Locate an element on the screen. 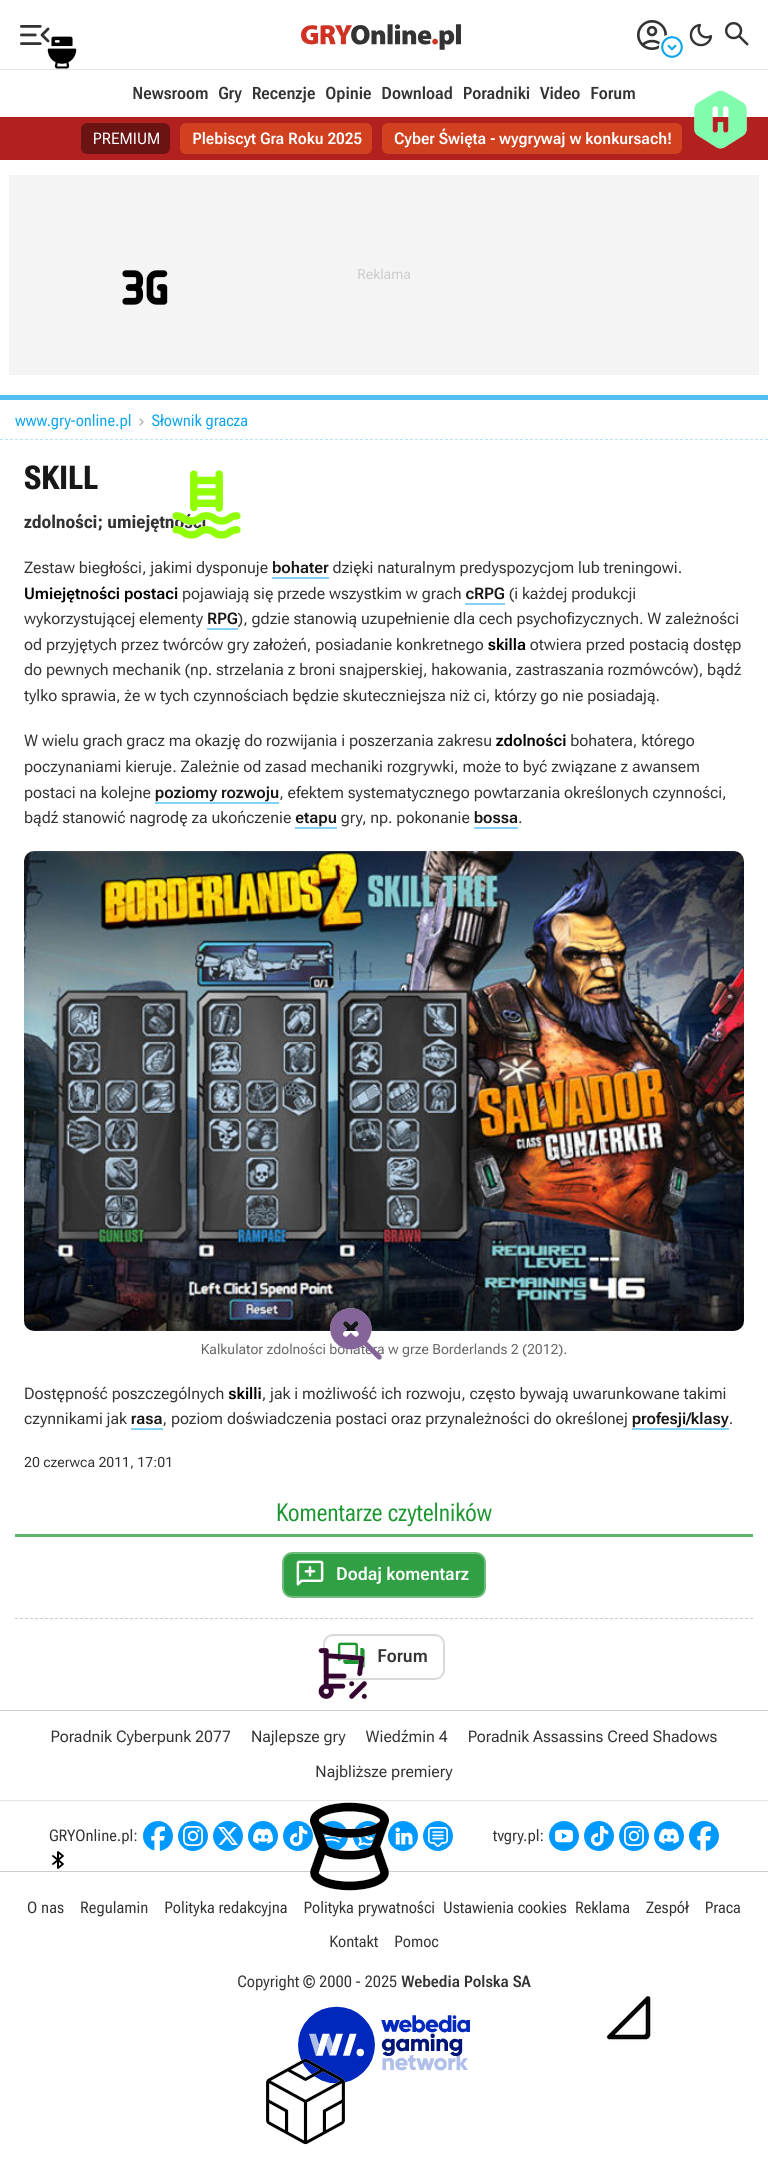 The image size is (768, 2175). locate nearby restrooms is located at coordinates (62, 52).